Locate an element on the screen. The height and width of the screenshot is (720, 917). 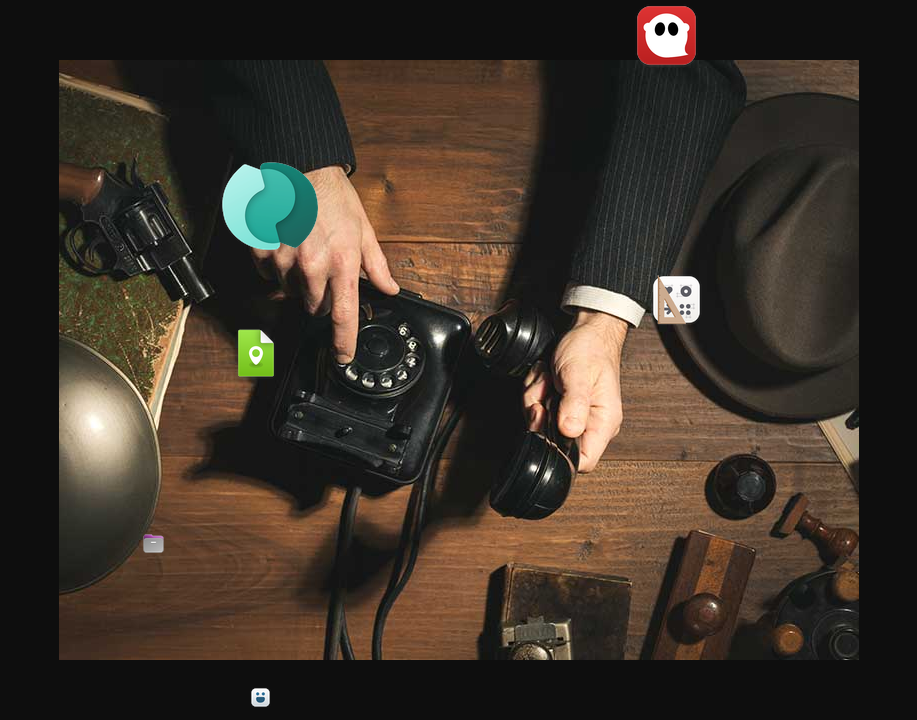
open voice assistant app is located at coordinates (270, 206).